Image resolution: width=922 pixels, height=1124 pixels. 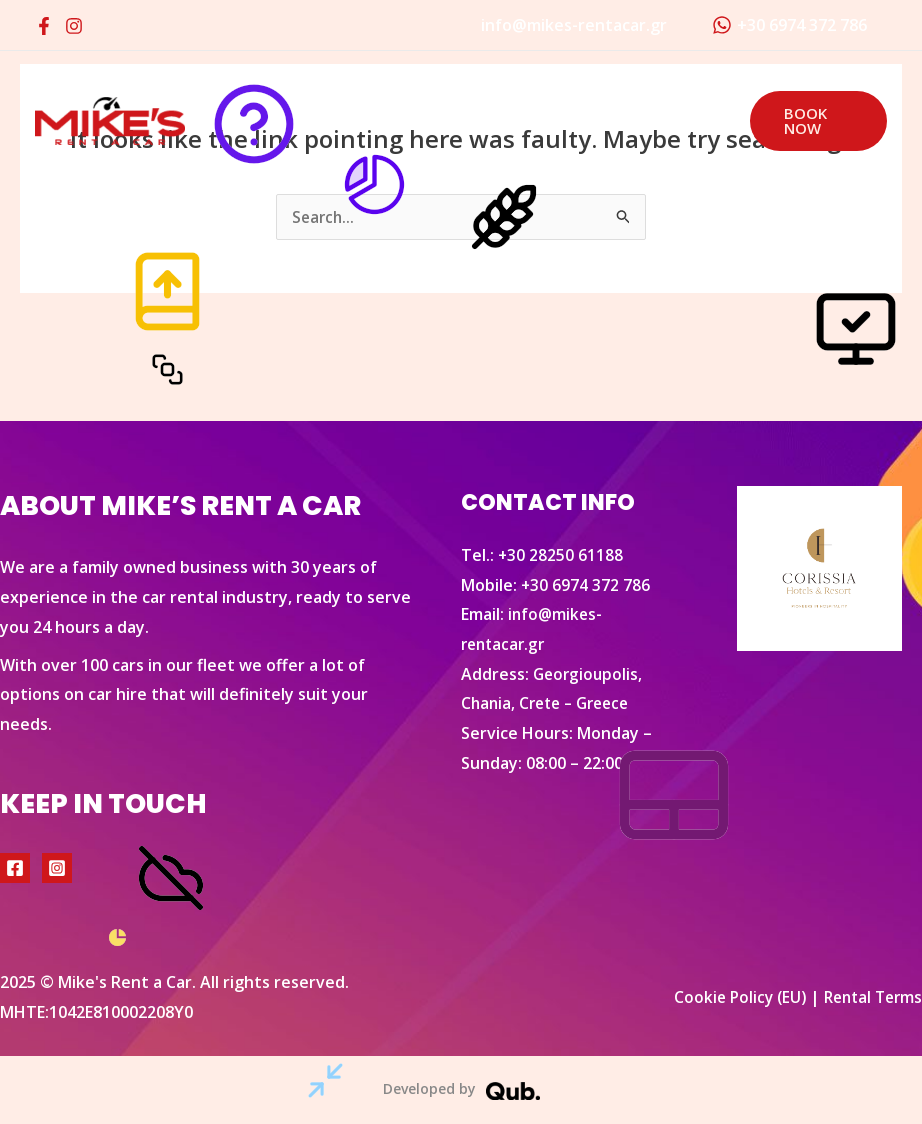 What do you see at coordinates (254, 124) in the screenshot?
I see `access help or support information` at bounding box center [254, 124].